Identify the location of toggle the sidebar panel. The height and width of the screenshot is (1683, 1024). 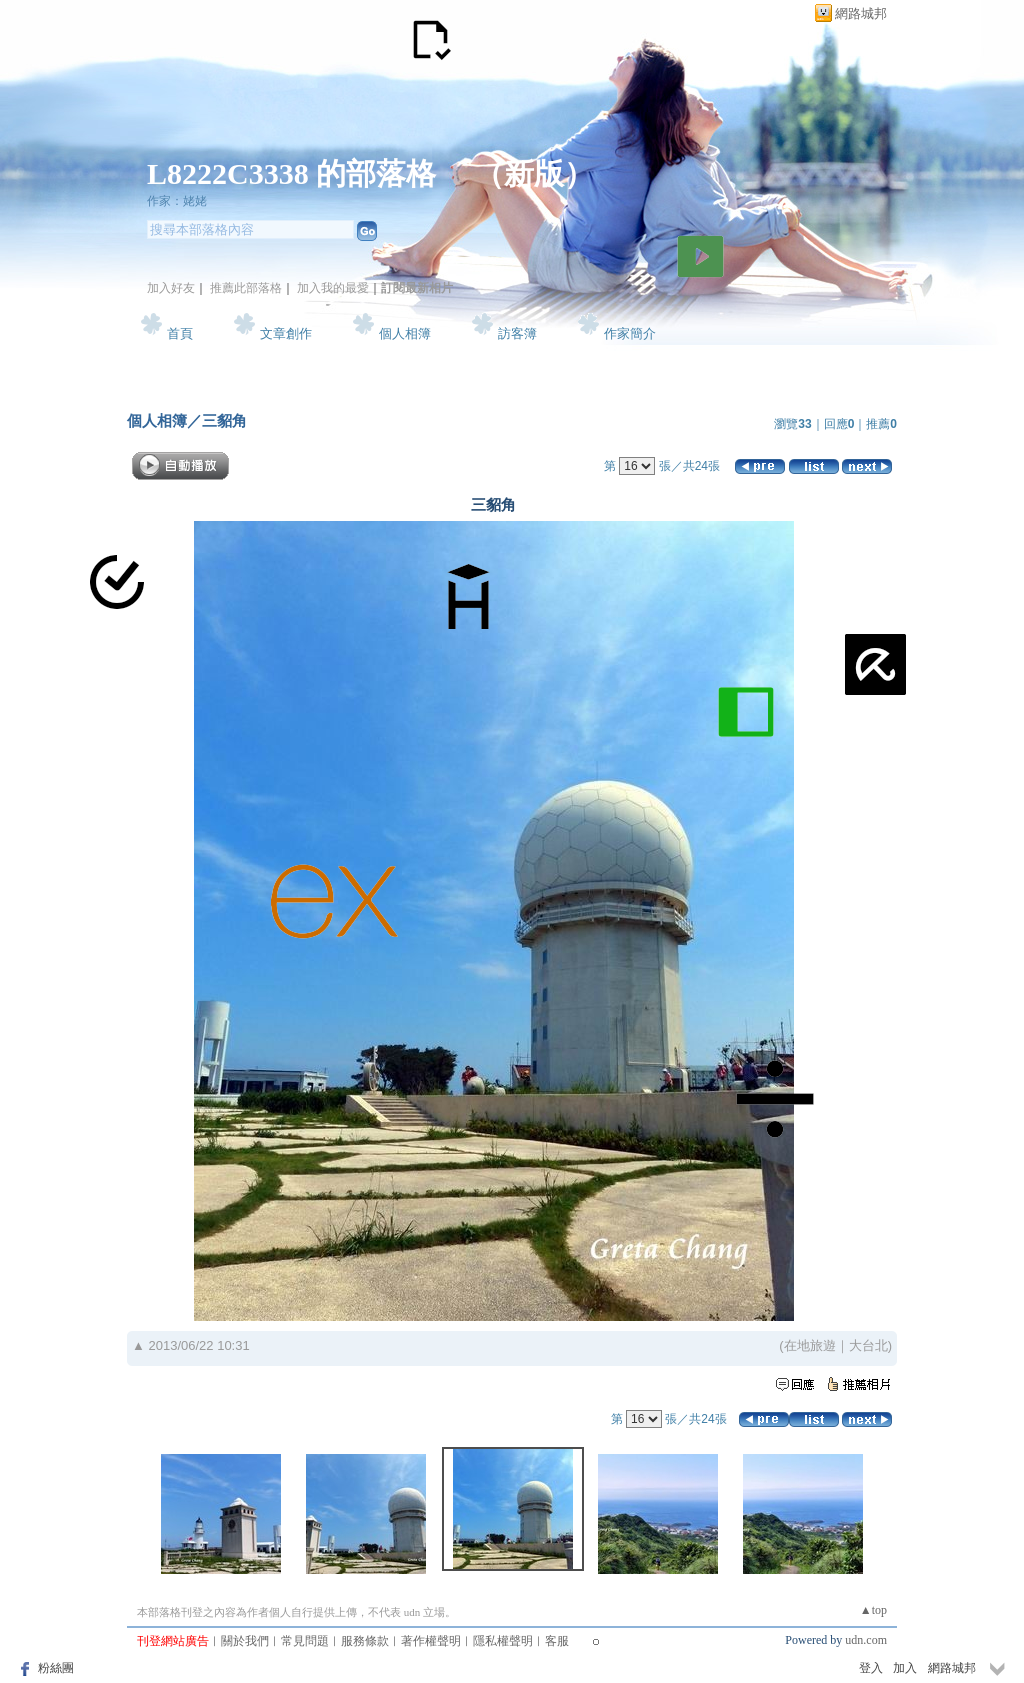
(746, 712).